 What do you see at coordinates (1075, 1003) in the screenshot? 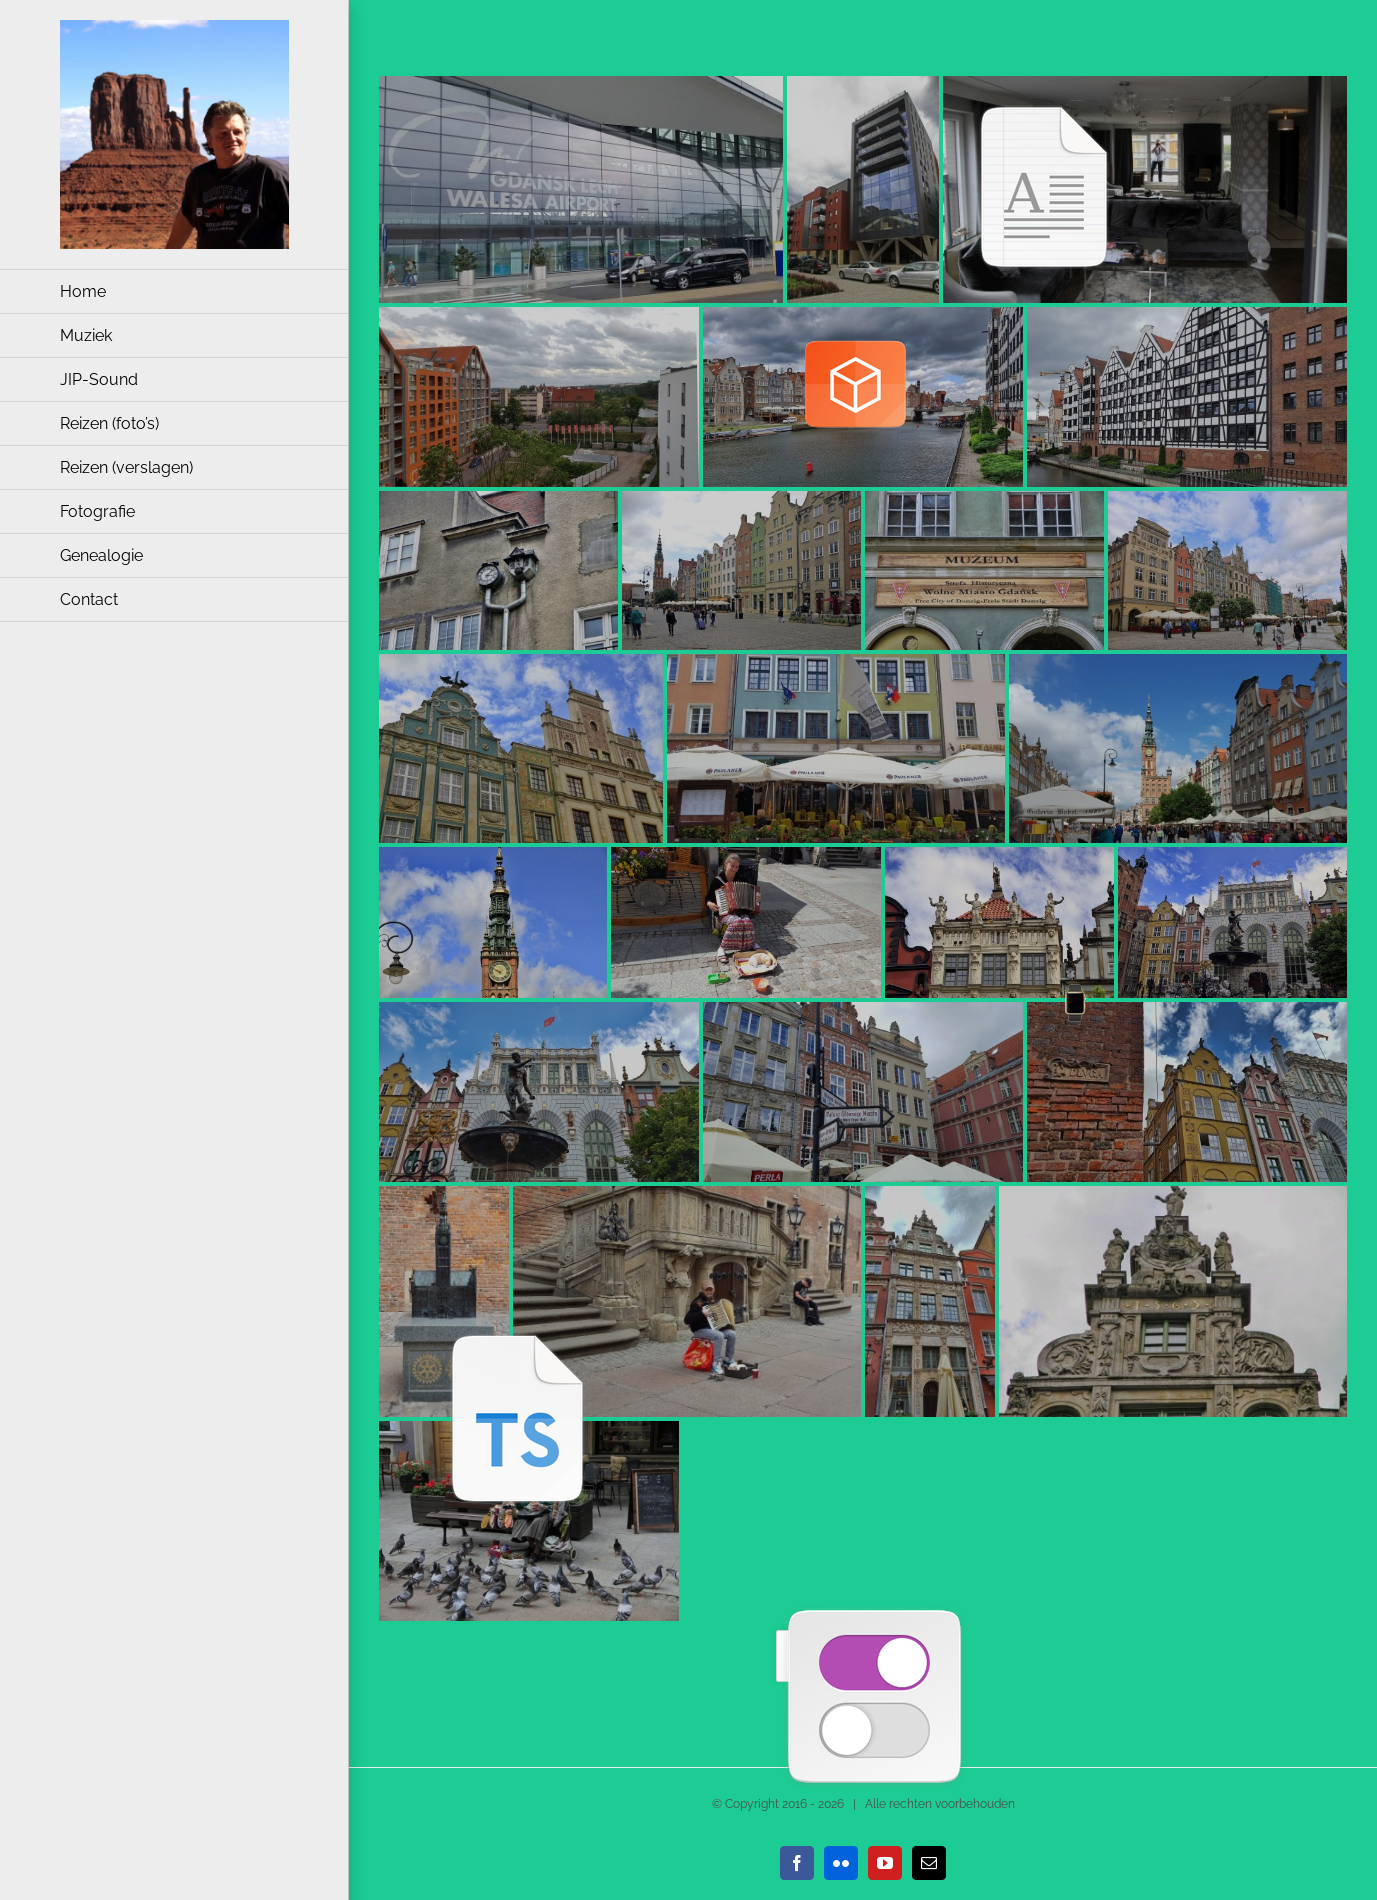
I see `apple watch device icon` at bounding box center [1075, 1003].